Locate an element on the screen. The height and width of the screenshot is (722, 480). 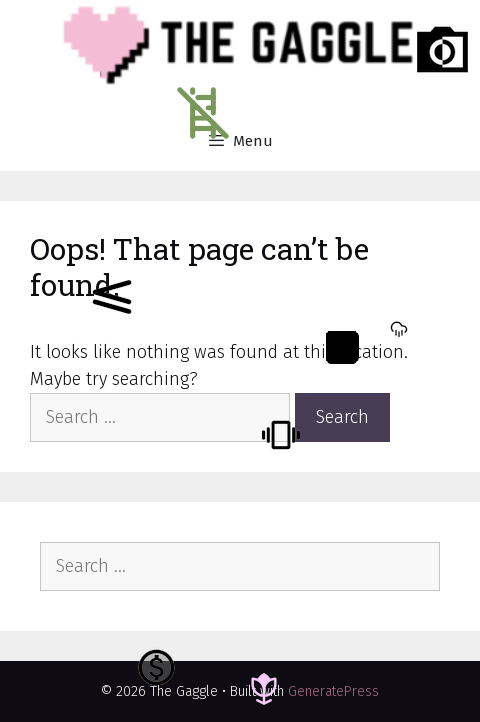
apply black and white filter to photo is located at coordinates (442, 49).